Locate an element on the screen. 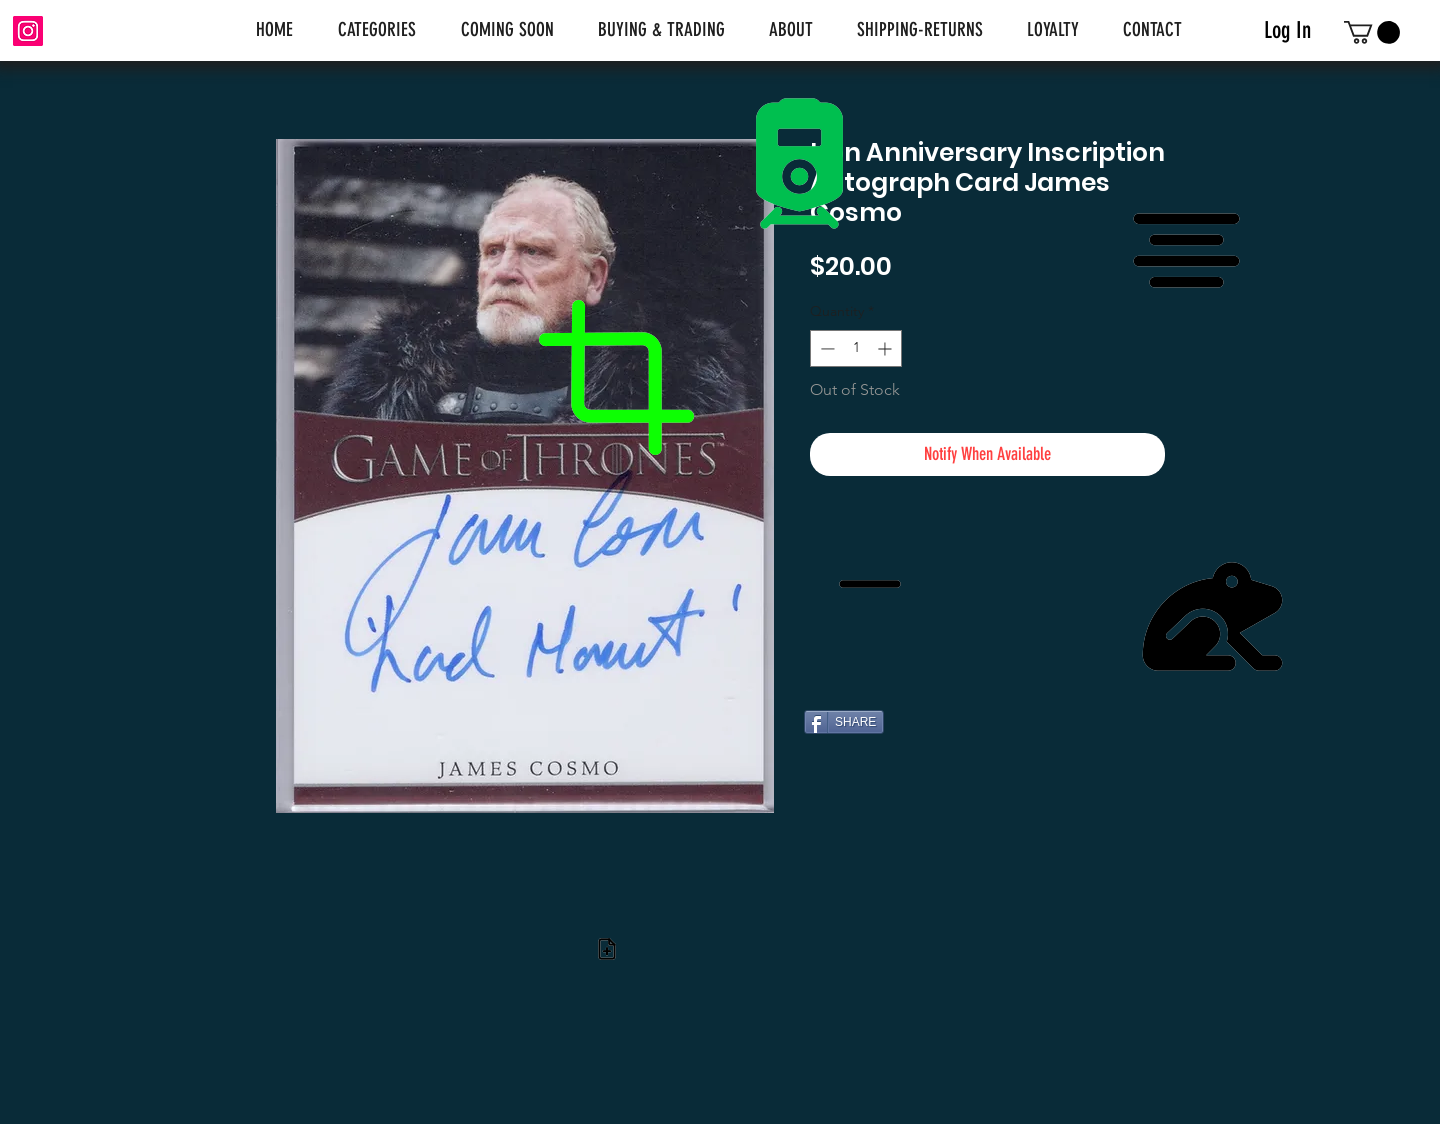 This screenshot has width=1440, height=1124. center-align text or content is located at coordinates (1186, 250).